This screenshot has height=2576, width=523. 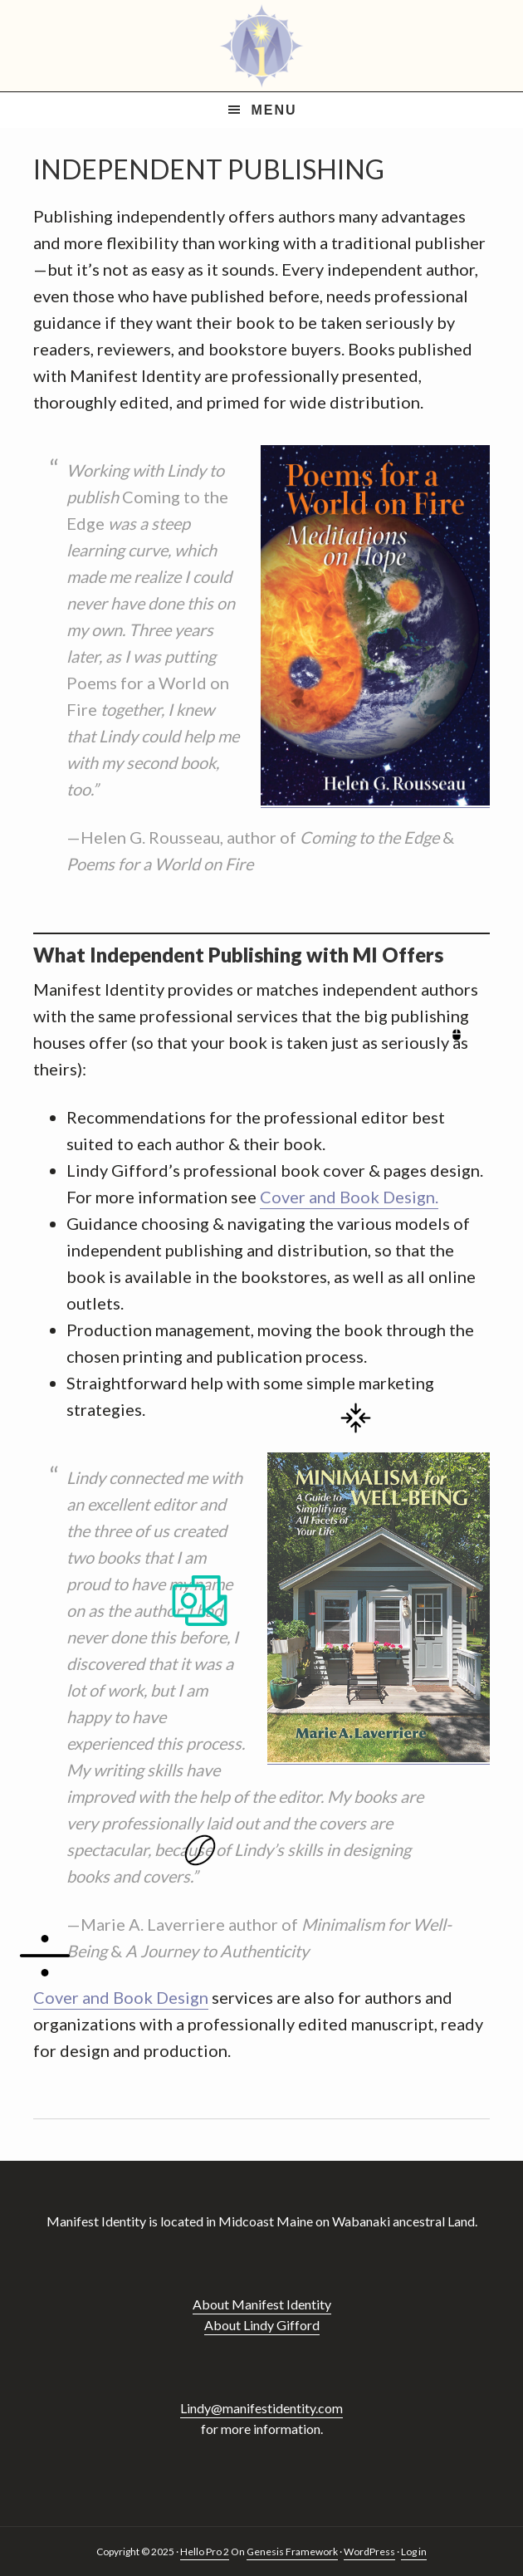 I want to click on mouse input device indicator, so click(x=457, y=1035).